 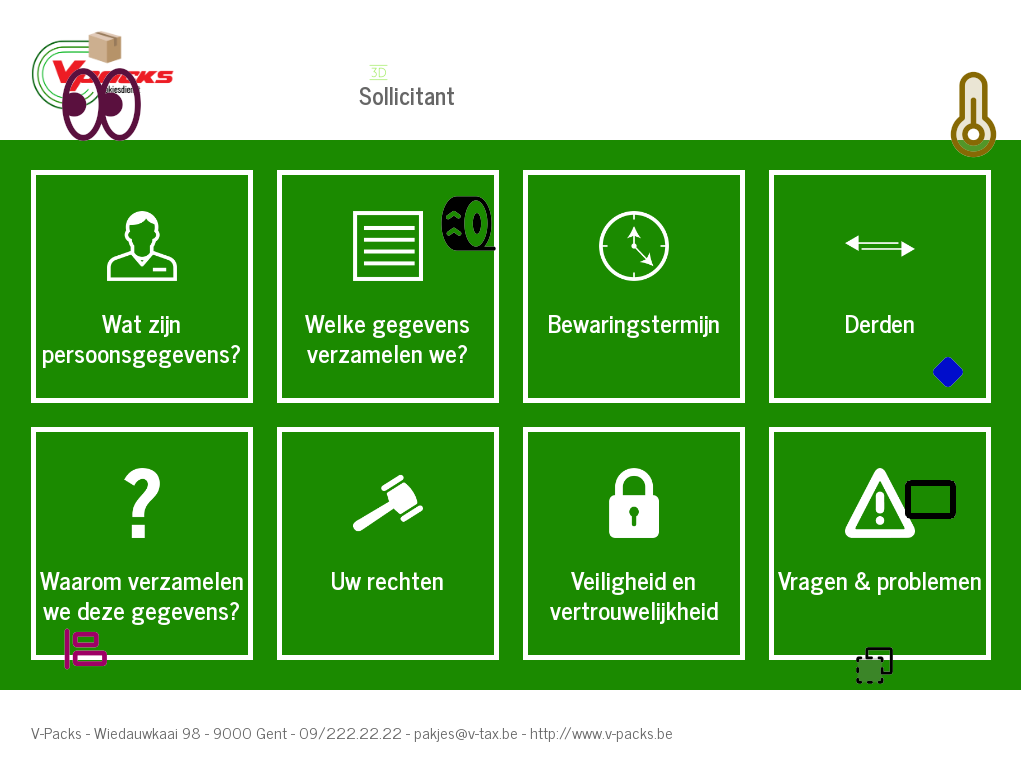 What do you see at coordinates (85, 649) in the screenshot?
I see `align text to the left` at bounding box center [85, 649].